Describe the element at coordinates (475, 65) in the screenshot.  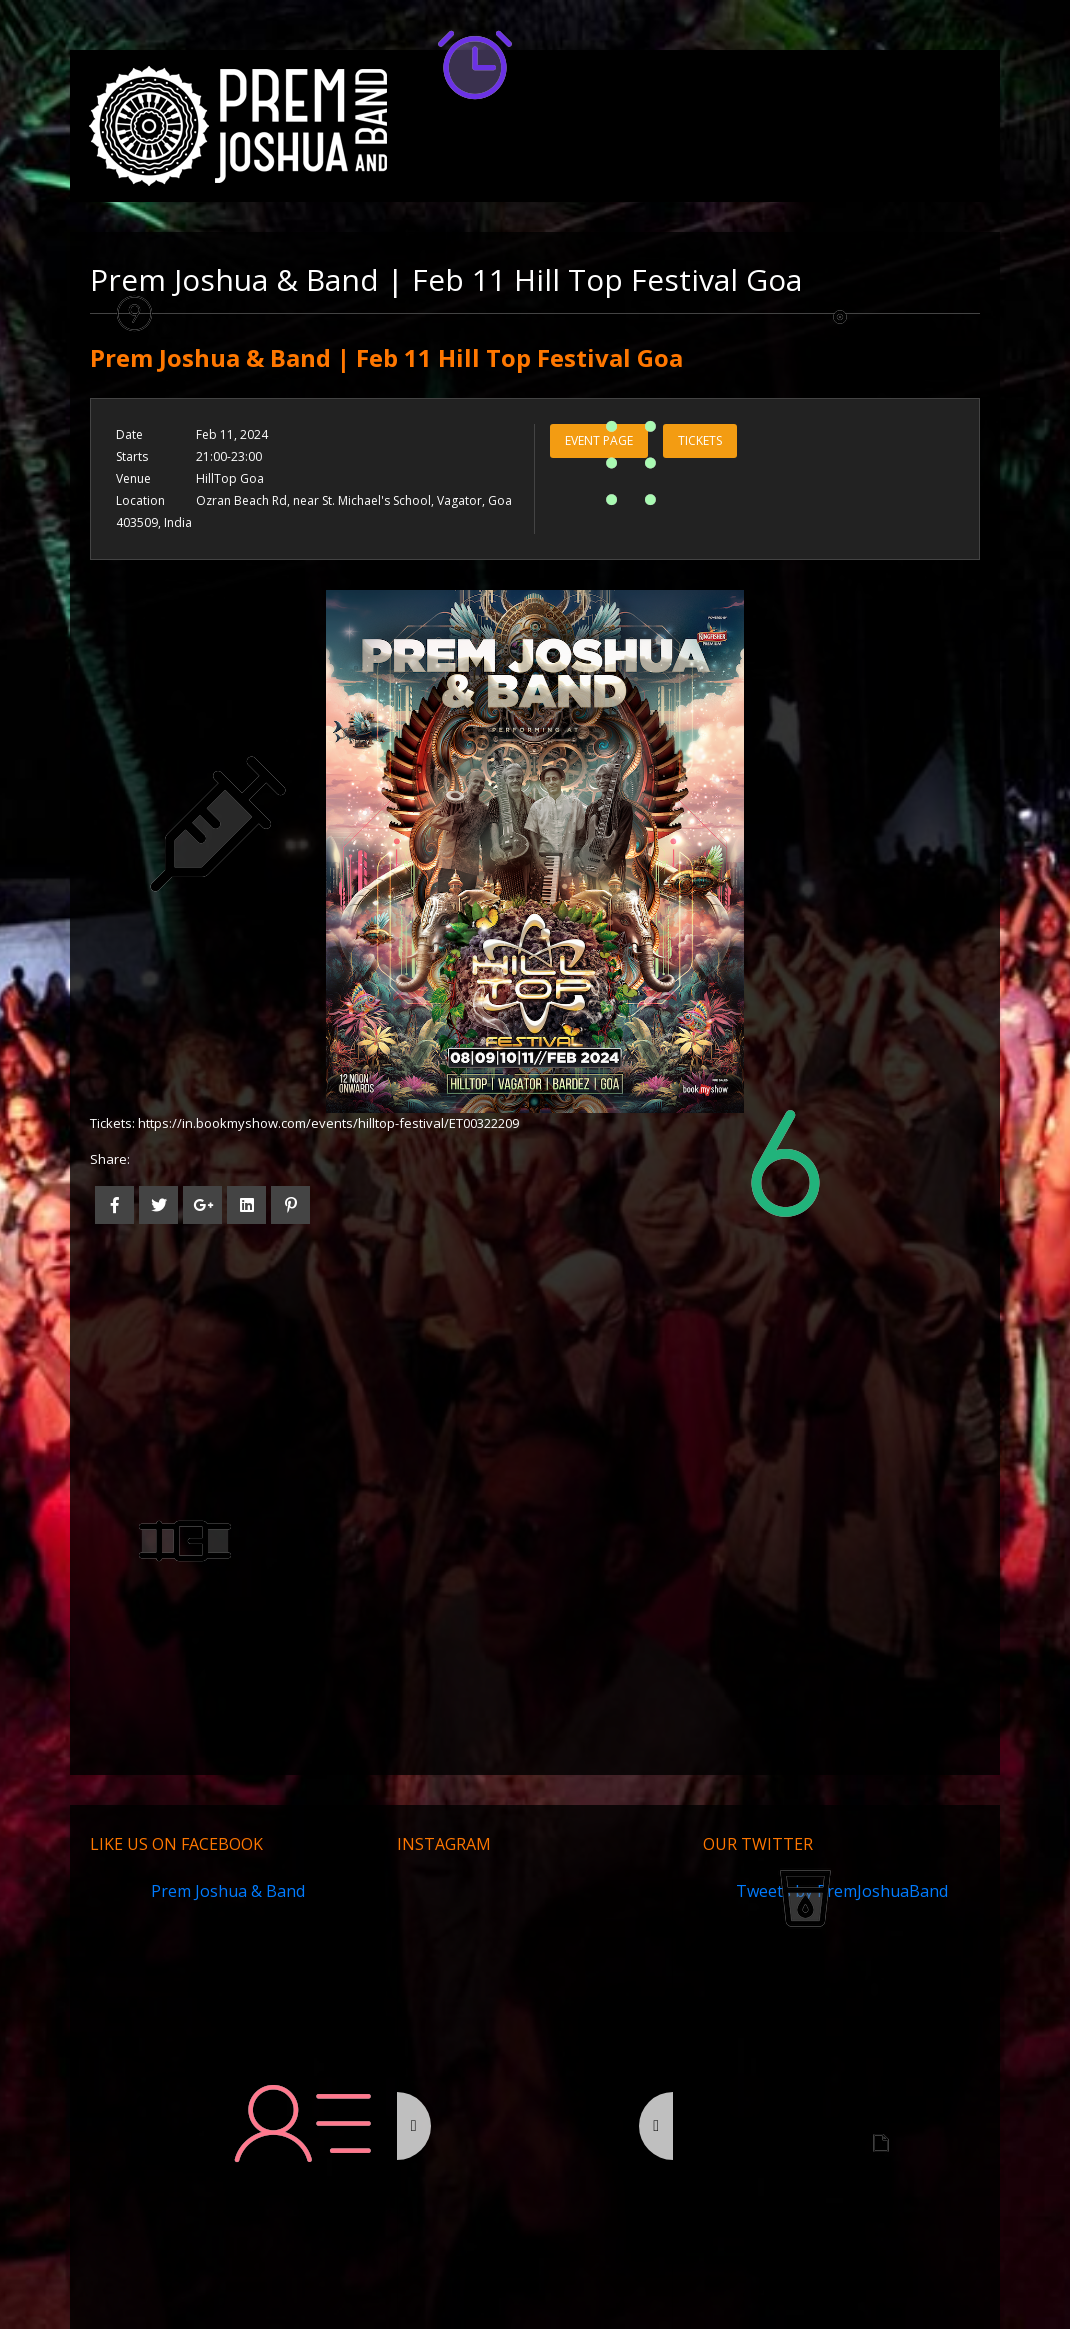
I see `set an alarm or timer` at that location.